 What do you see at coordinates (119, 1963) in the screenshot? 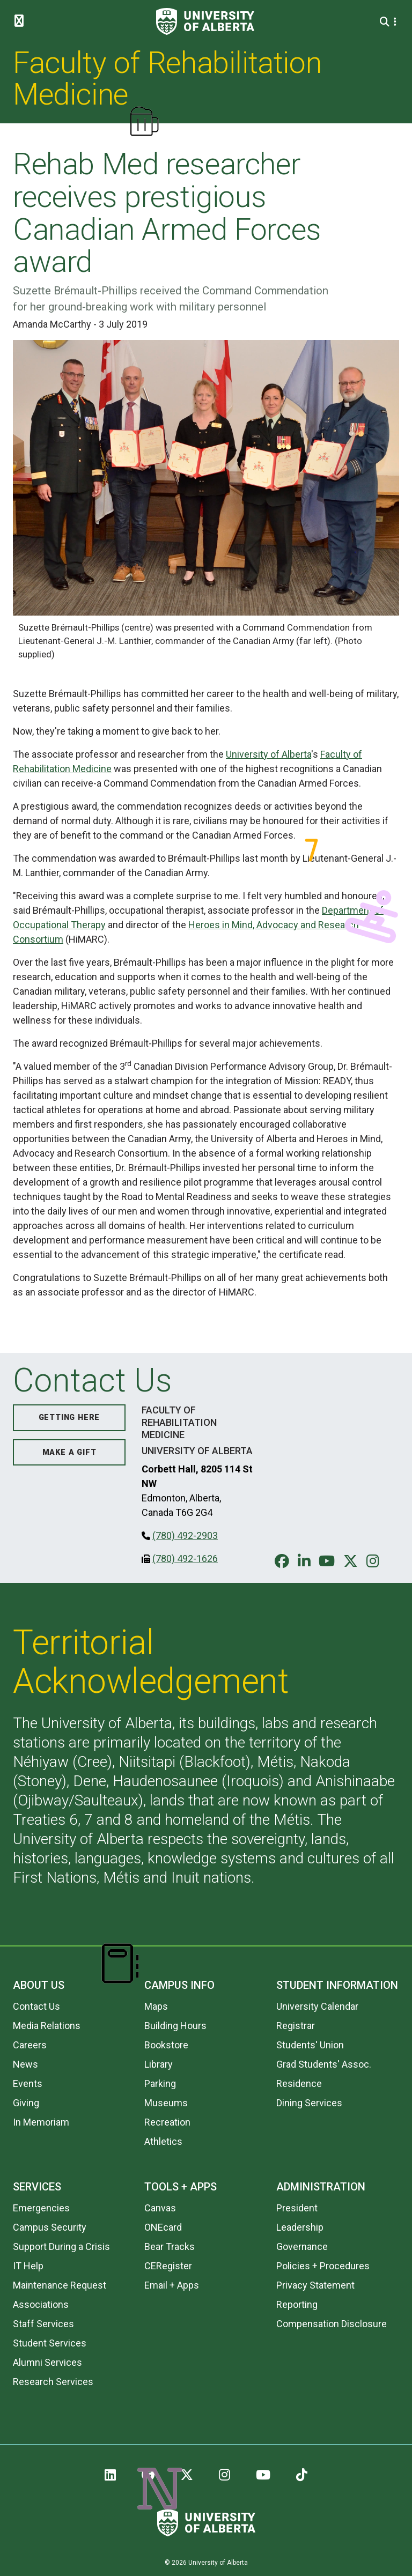
I see `open notebook or journal view` at bounding box center [119, 1963].